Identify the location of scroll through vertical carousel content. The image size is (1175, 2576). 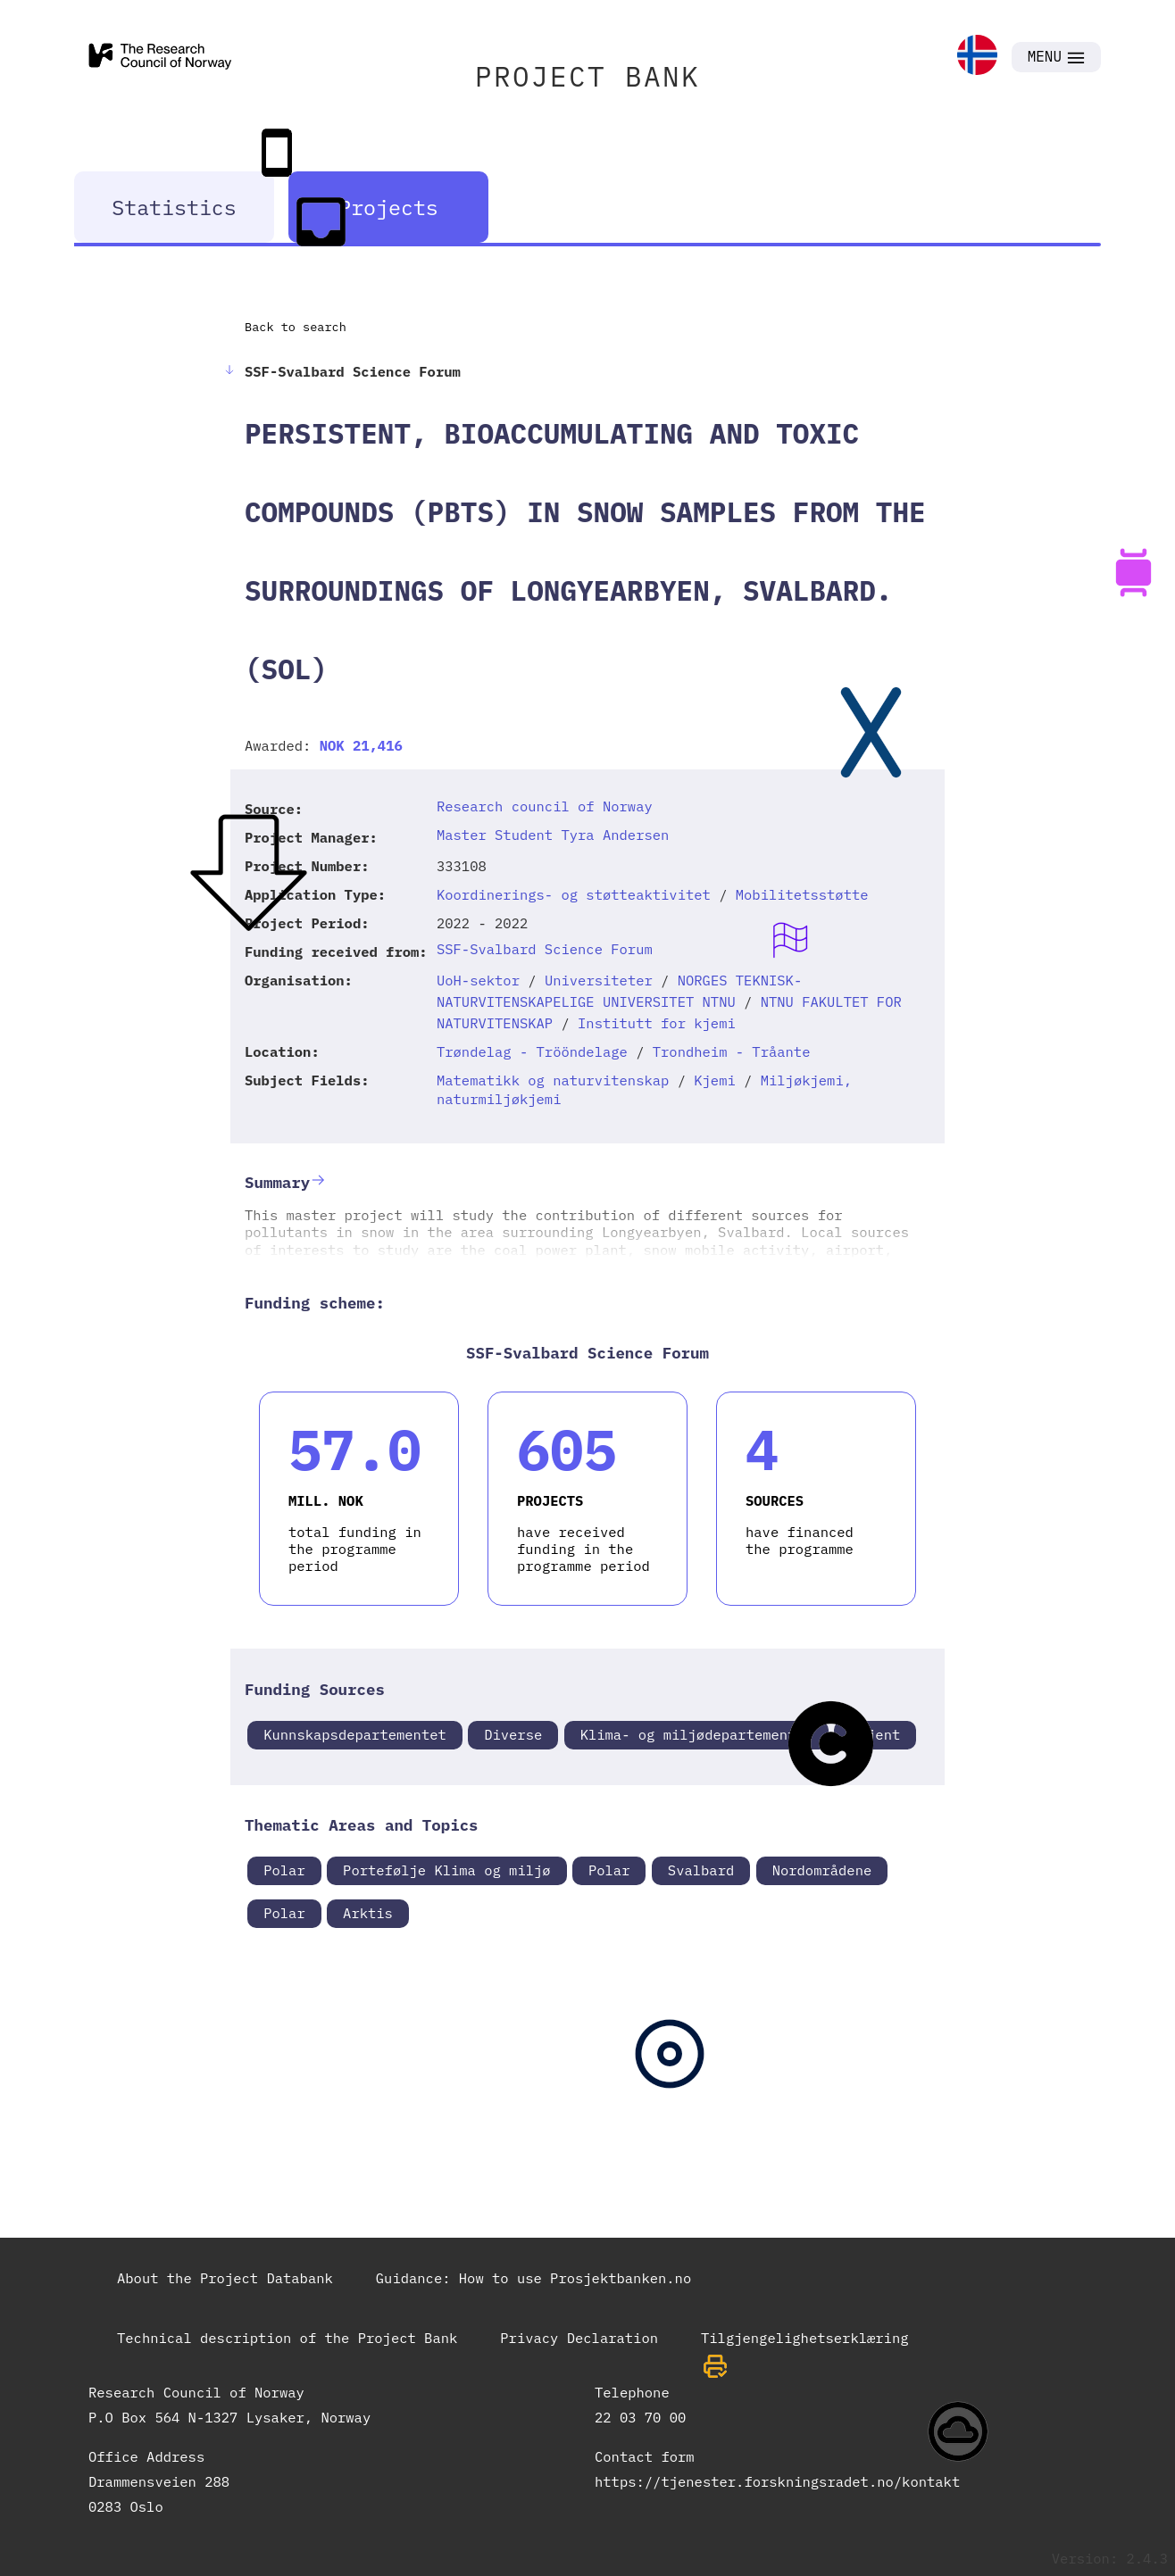
(1133, 572).